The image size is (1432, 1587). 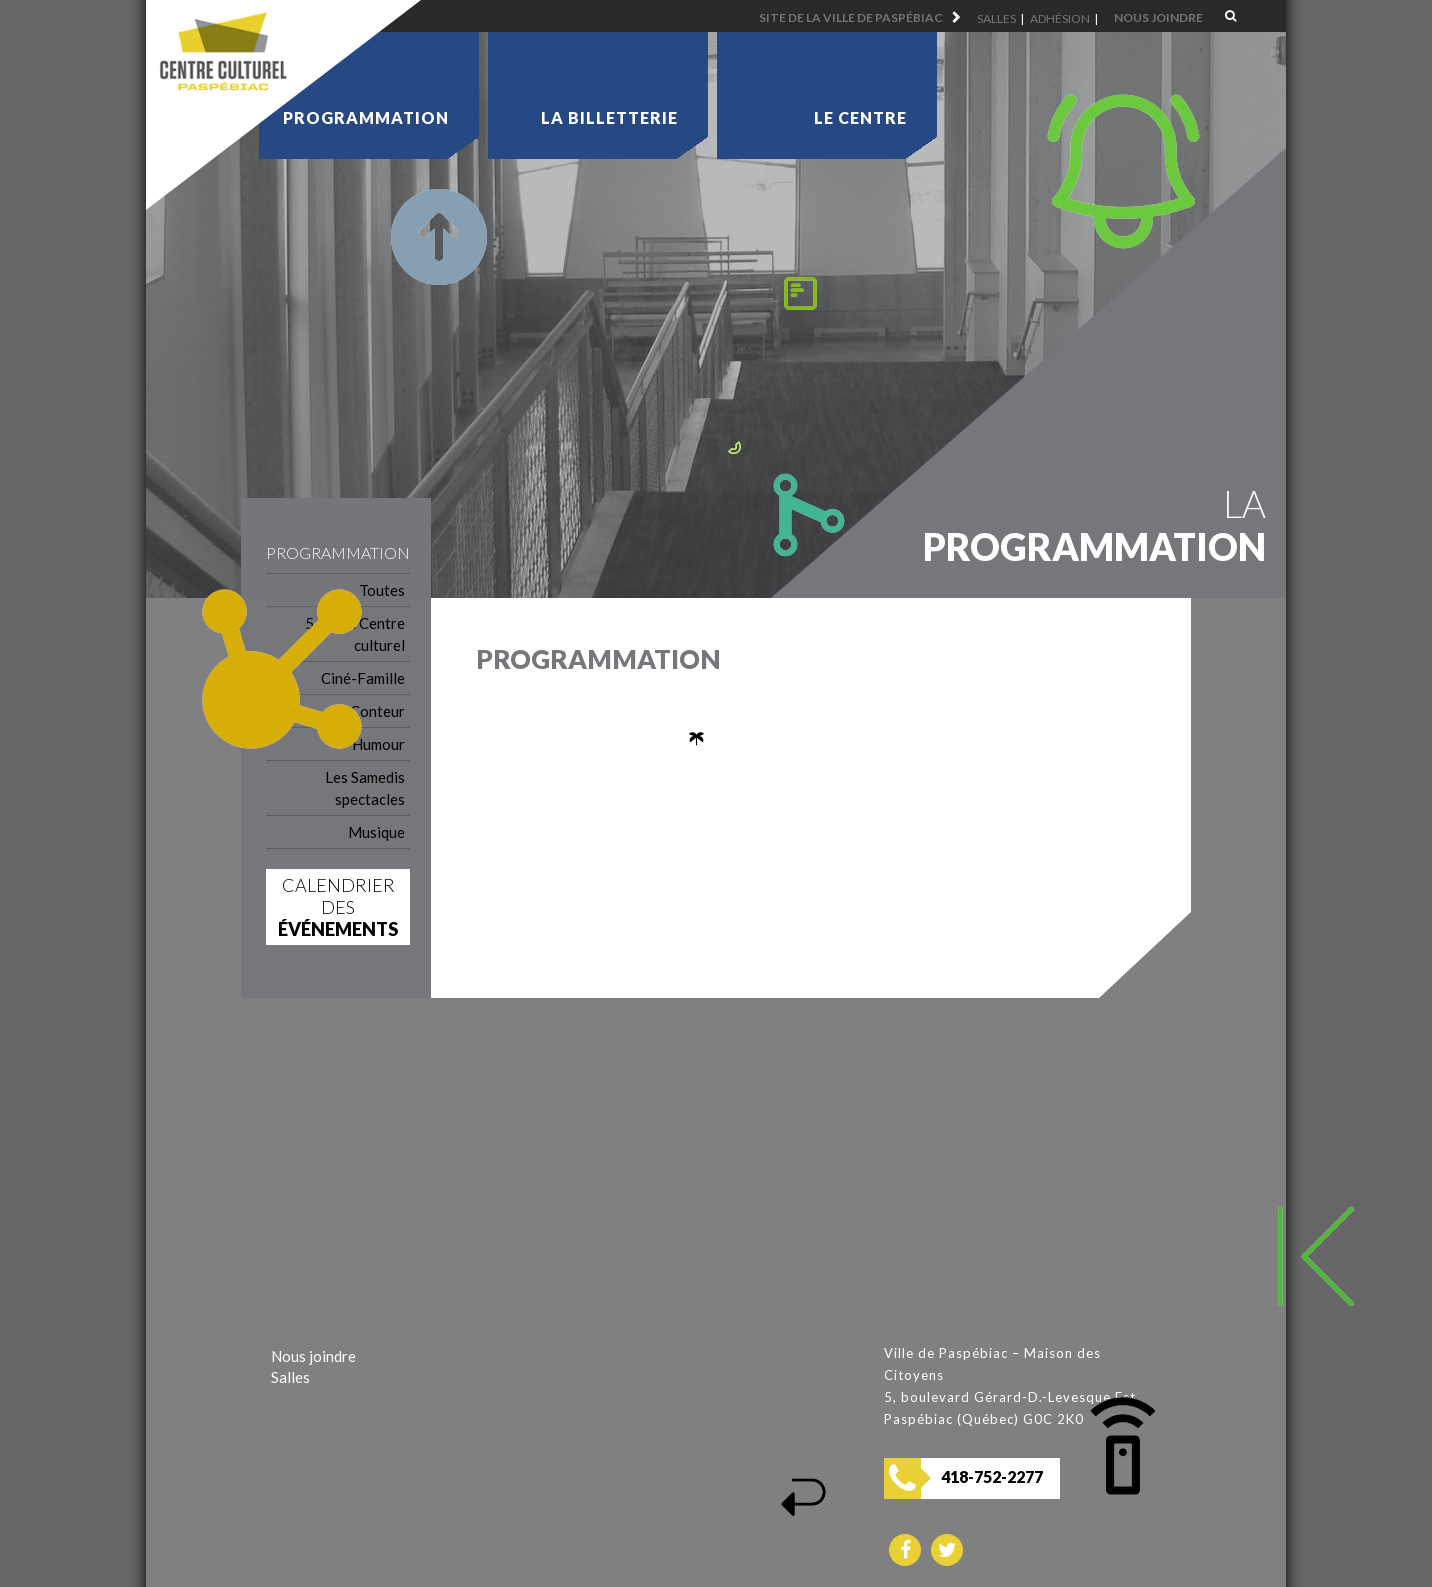 I want to click on upload a file or content, so click(x=439, y=237).